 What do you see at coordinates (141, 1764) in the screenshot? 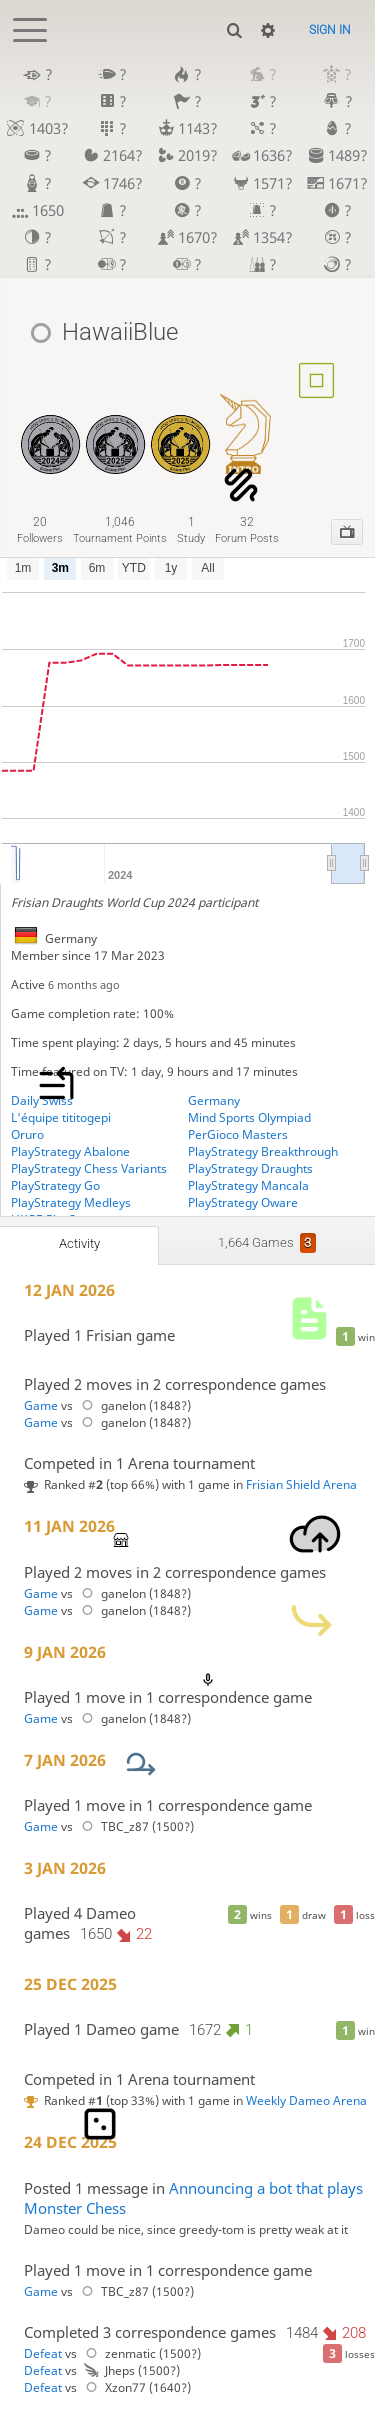
I see `iterate or repeat a process` at bounding box center [141, 1764].